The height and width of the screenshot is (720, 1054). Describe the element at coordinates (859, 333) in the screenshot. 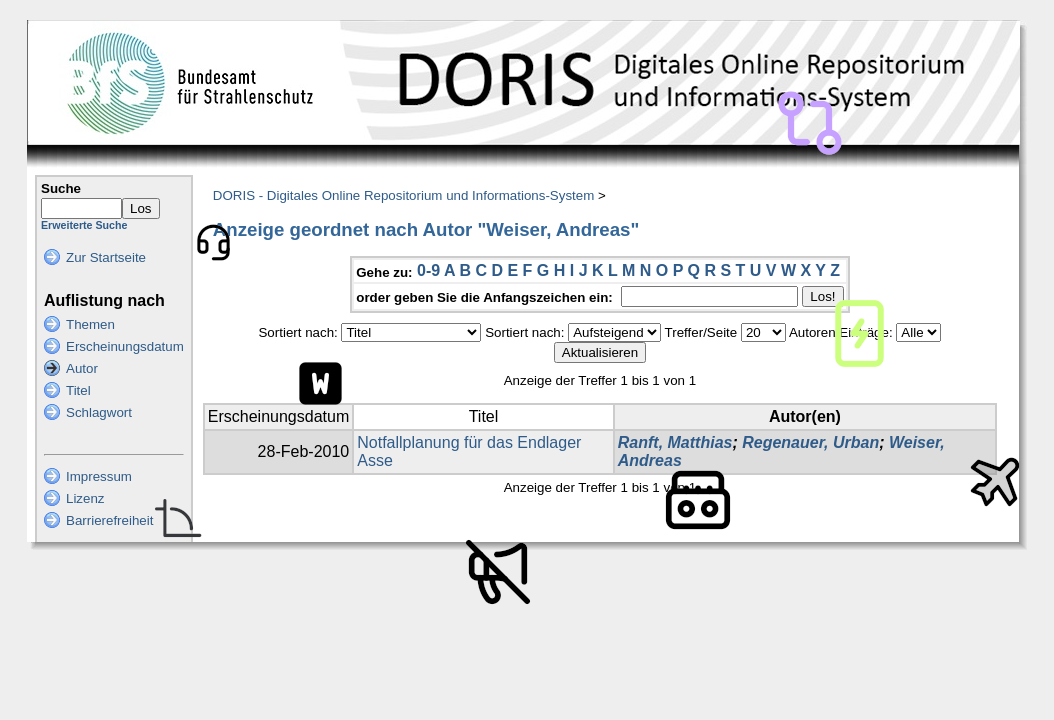

I see `indicates device is currently charging` at that location.